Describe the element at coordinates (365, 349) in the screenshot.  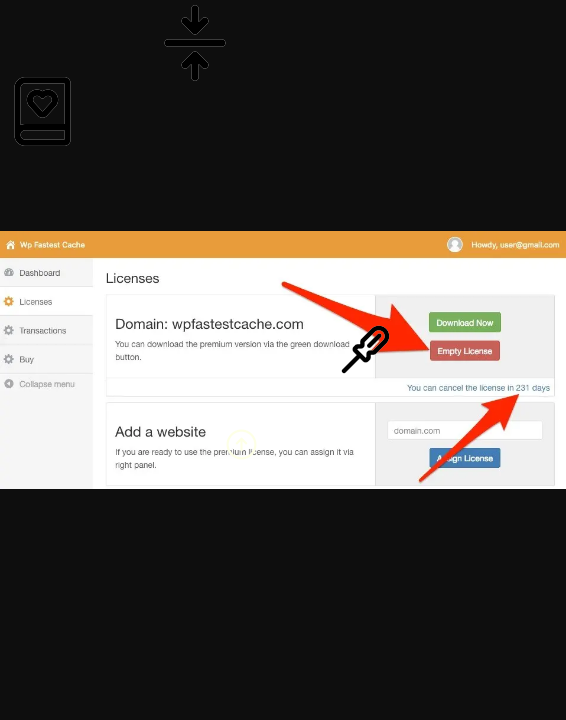
I see `access settings or configuration options` at that location.